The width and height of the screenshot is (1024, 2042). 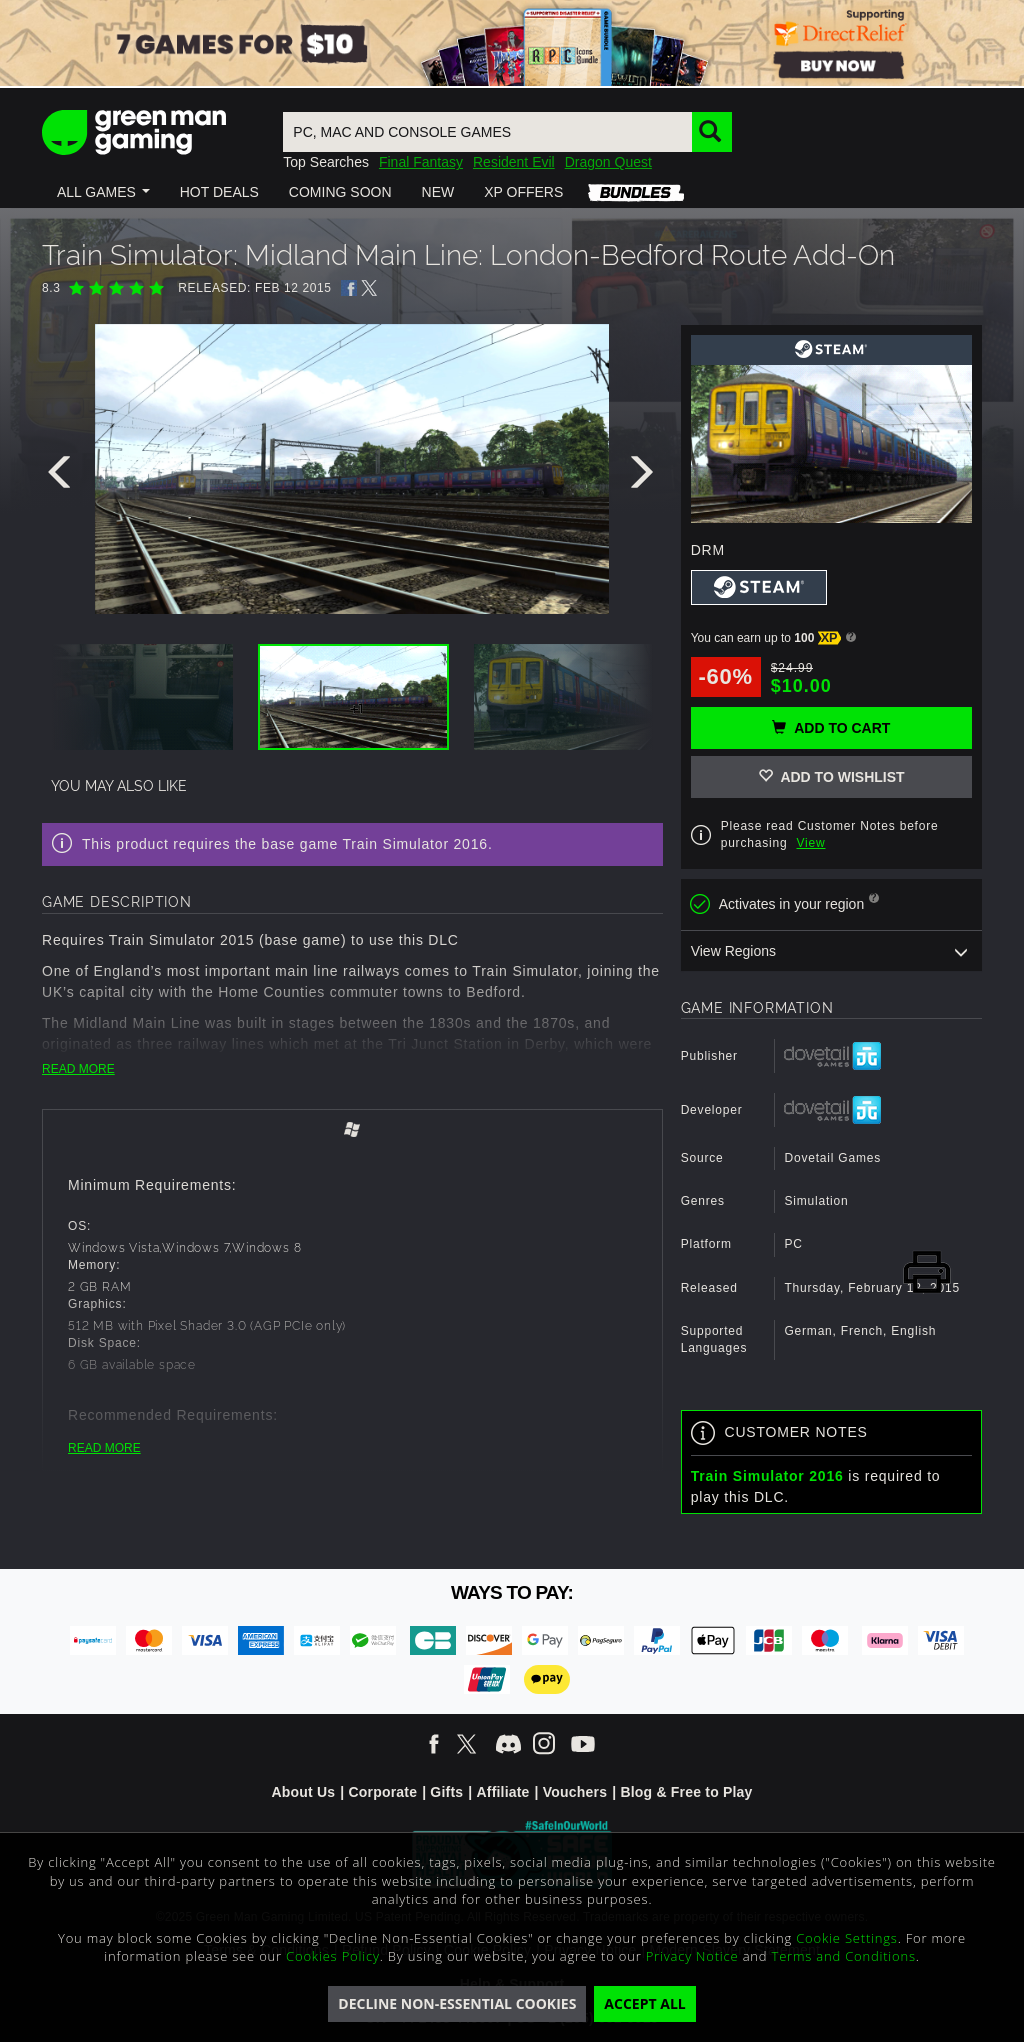 I want to click on add one to a count or quantity, so click(x=356, y=708).